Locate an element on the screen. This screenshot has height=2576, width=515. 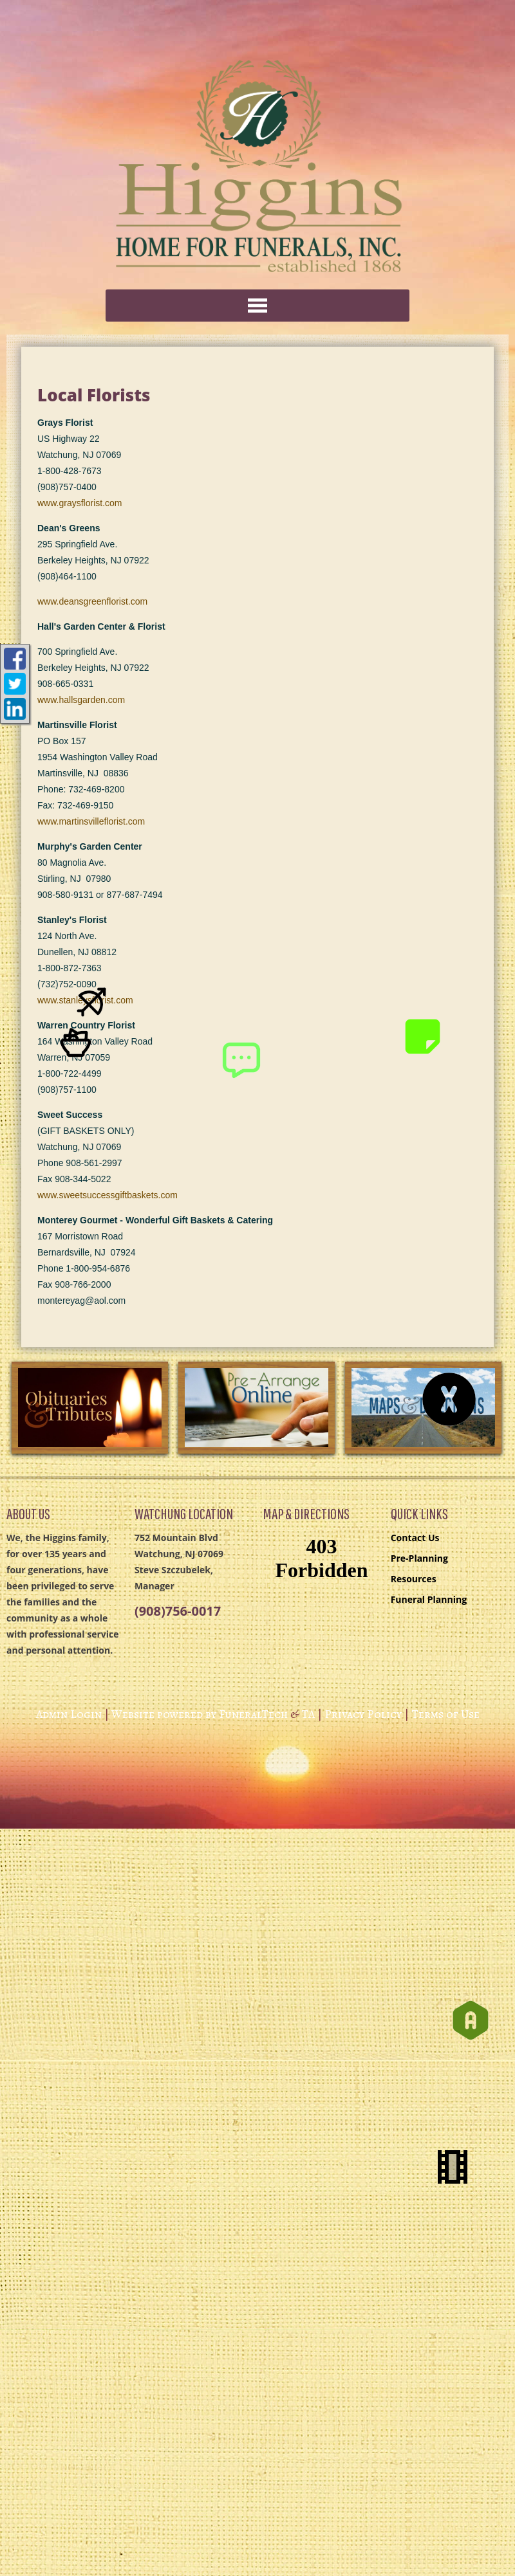
create a new note is located at coordinates (422, 1036).